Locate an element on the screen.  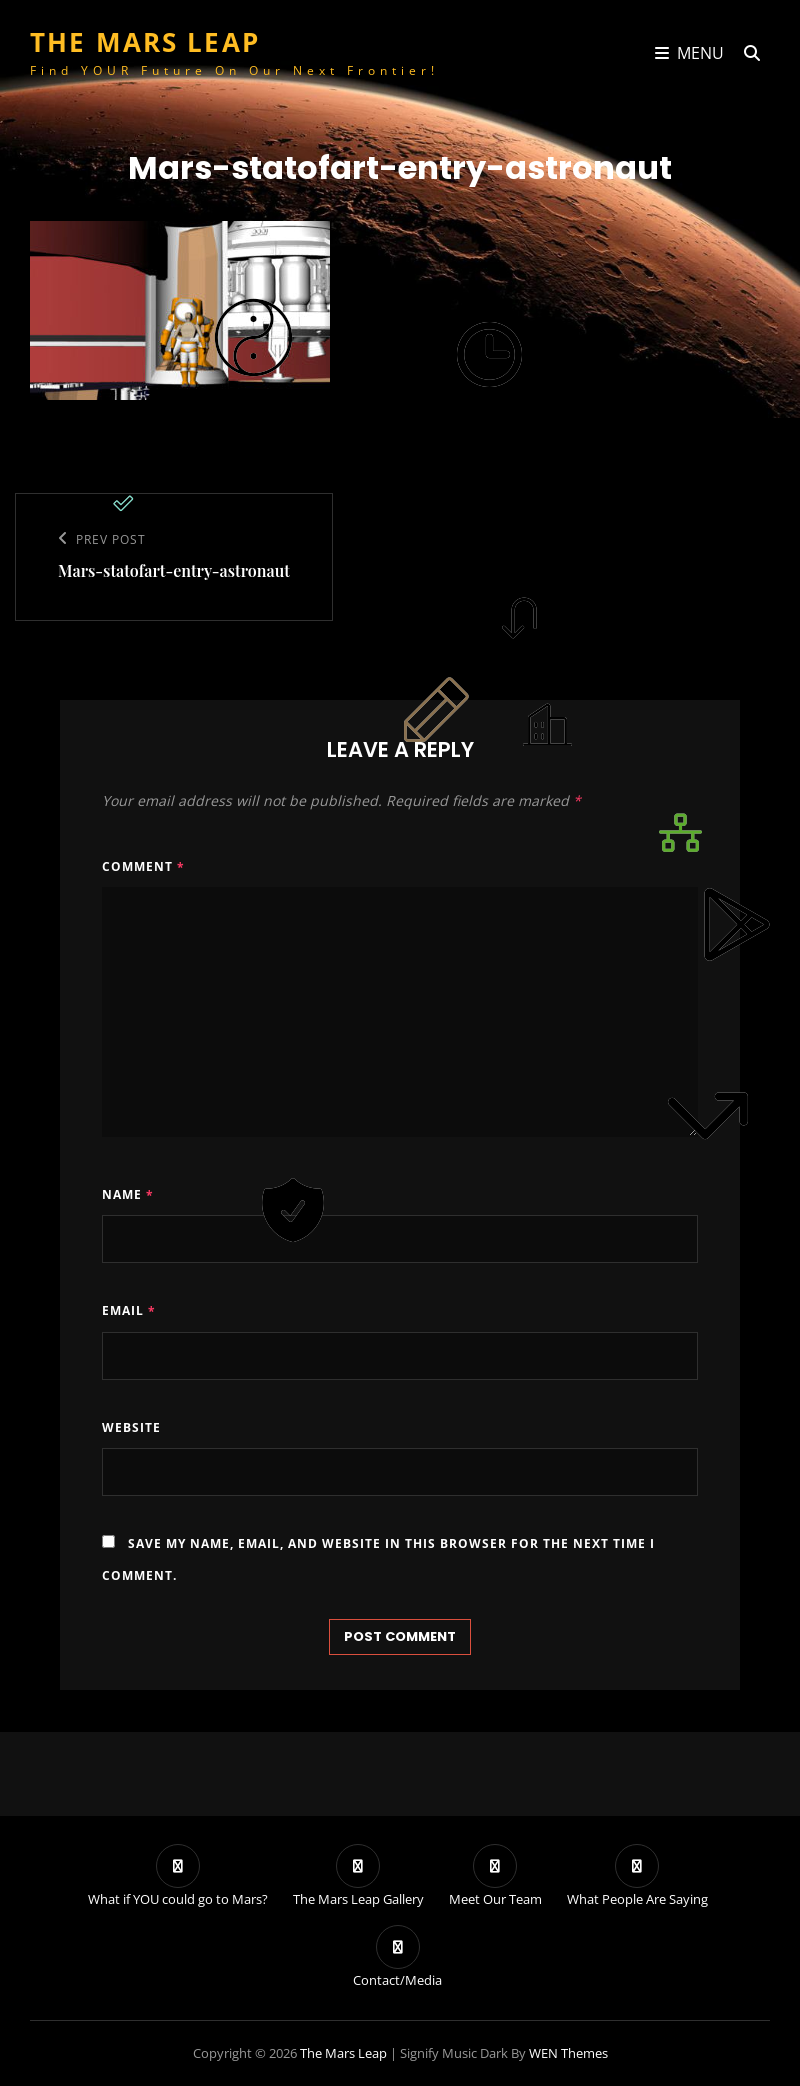
indicates verified or secure status is located at coordinates (293, 1210).